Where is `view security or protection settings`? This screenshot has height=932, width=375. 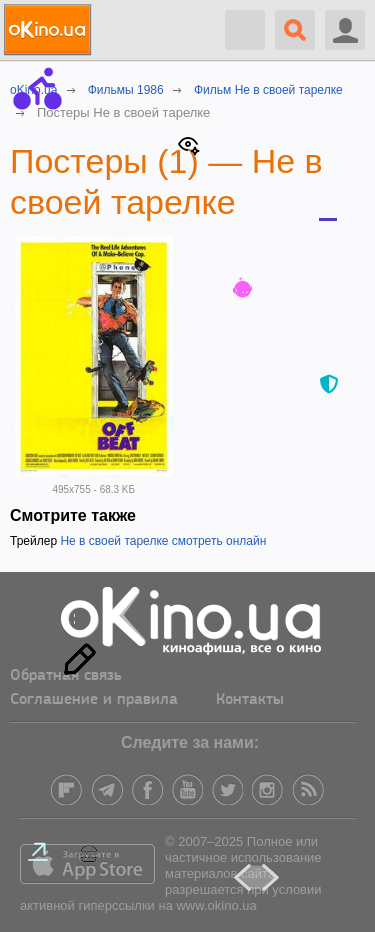 view security or protection settings is located at coordinates (329, 384).